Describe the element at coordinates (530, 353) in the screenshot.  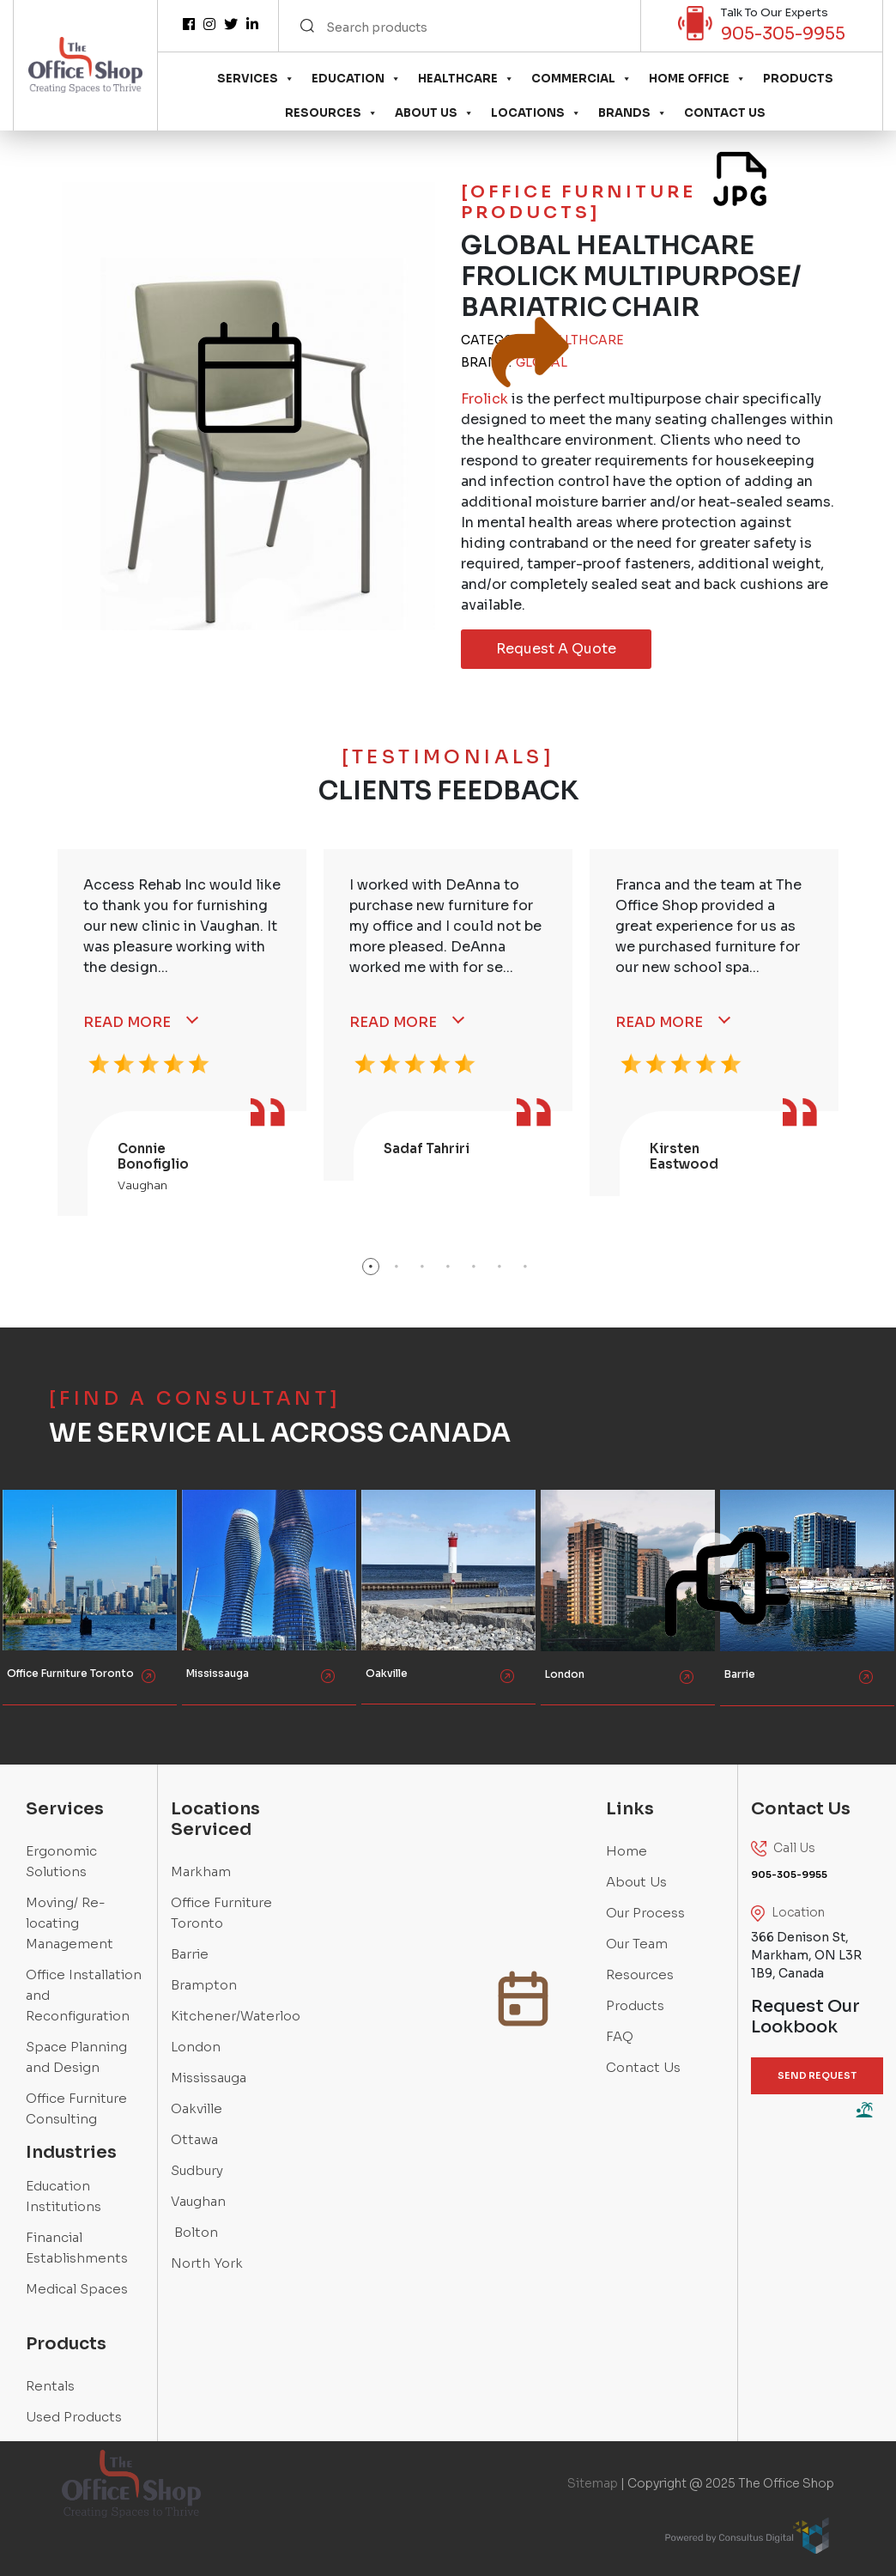
I see `share this content` at that location.